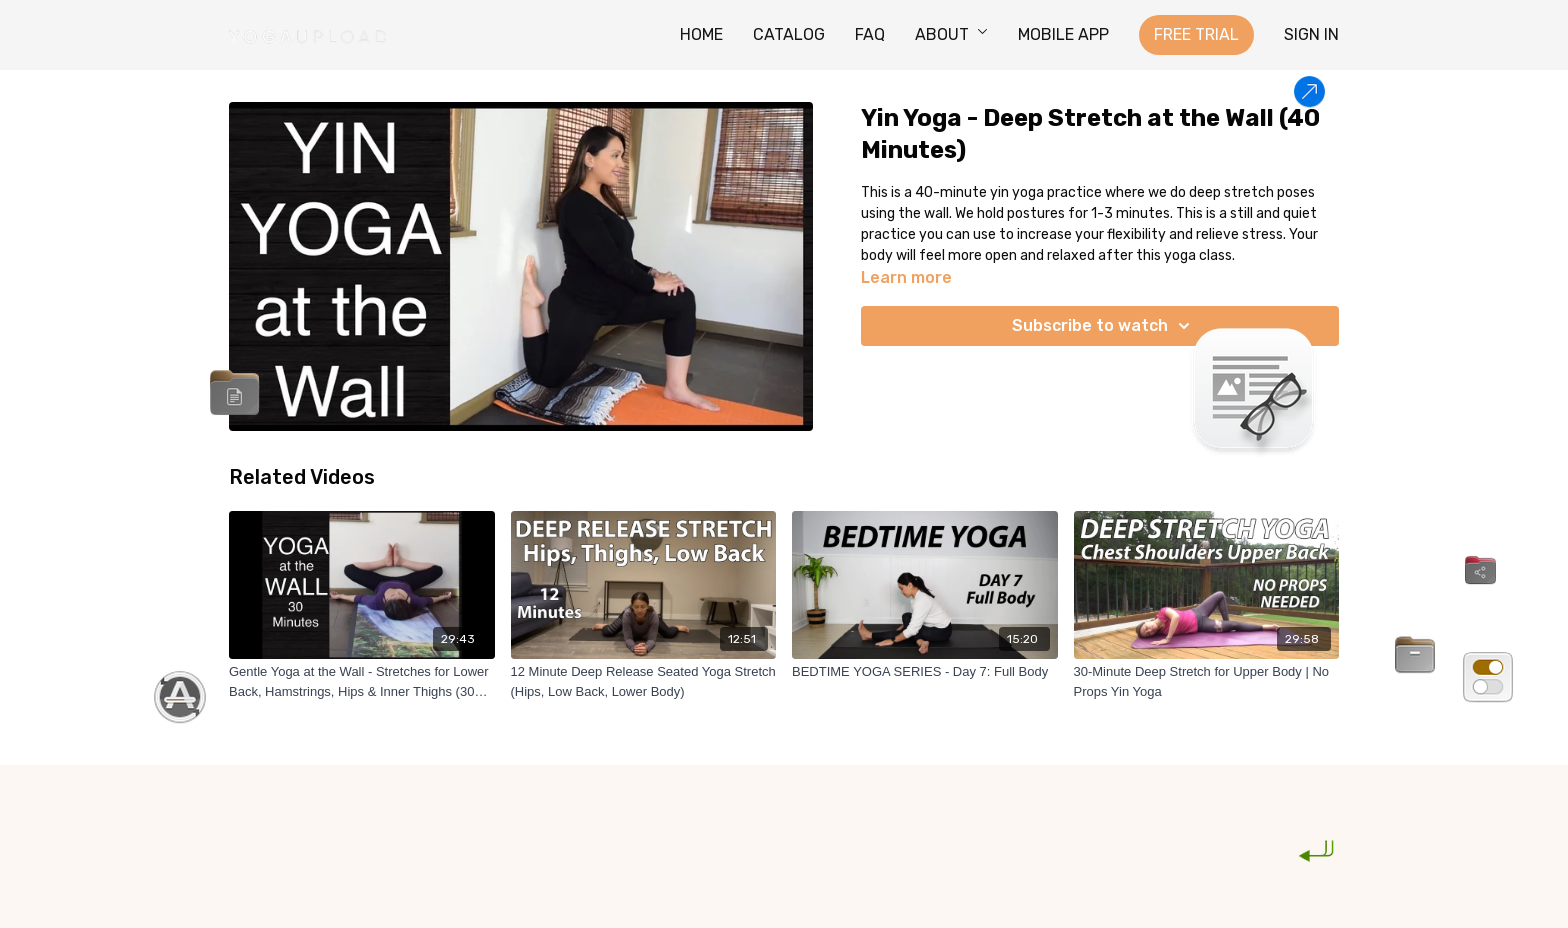  What do you see at coordinates (1253, 388) in the screenshot?
I see `open gnome documents app` at bounding box center [1253, 388].